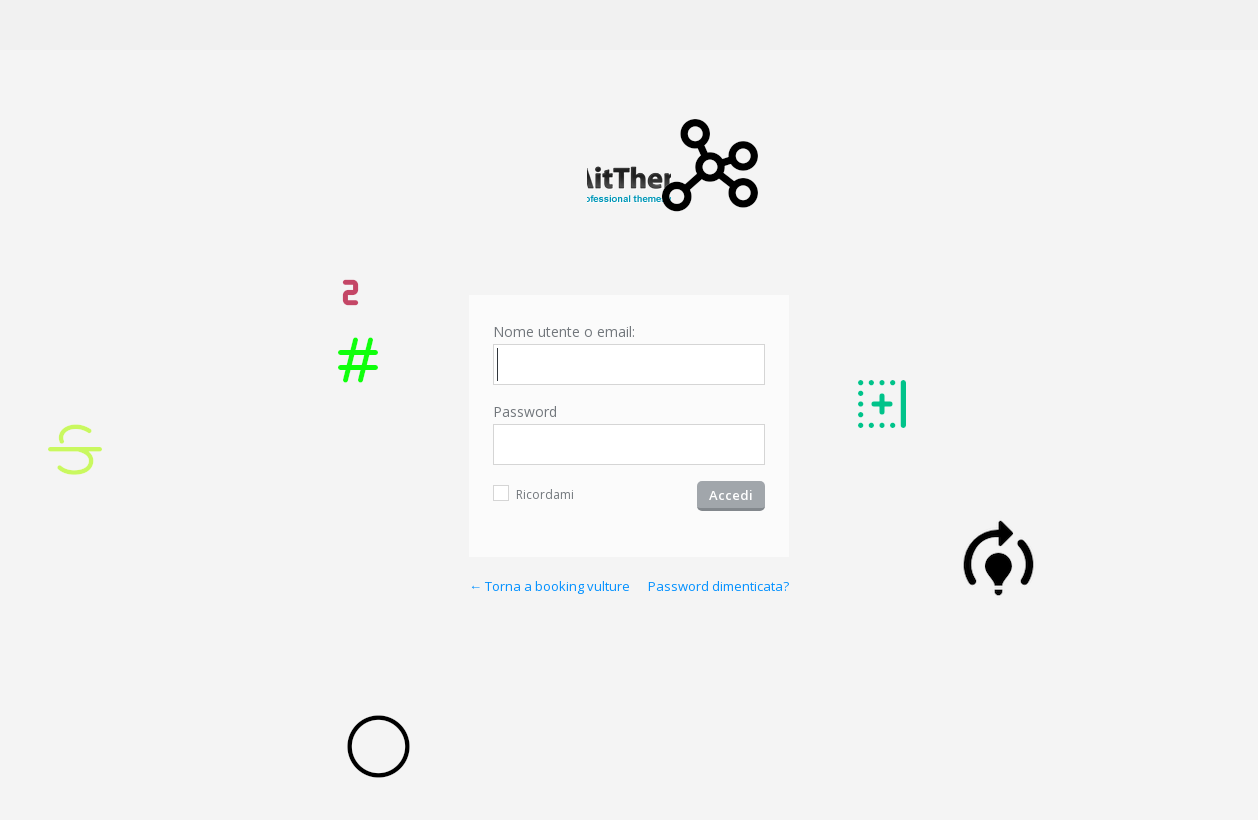  I want to click on indicates machine learning or AI model training in progress, so click(998, 560).